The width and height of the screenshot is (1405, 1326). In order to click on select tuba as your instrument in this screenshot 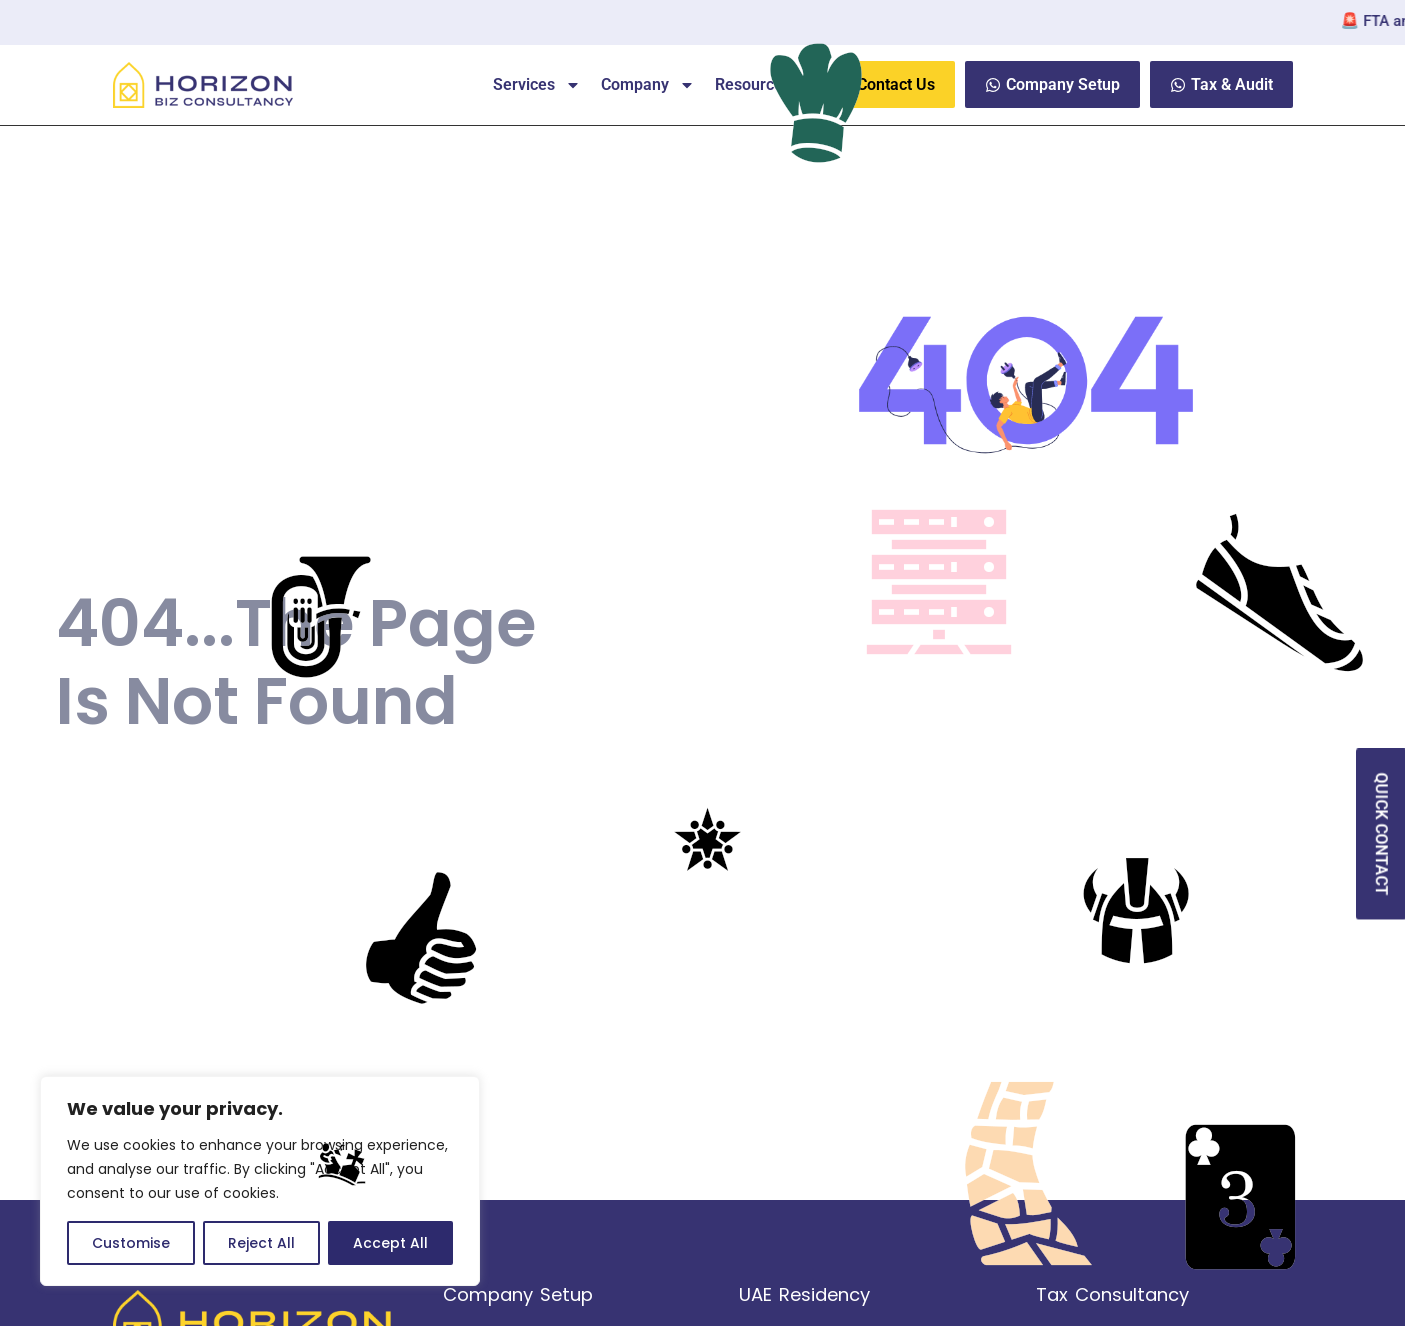, I will do `click(316, 616)`.